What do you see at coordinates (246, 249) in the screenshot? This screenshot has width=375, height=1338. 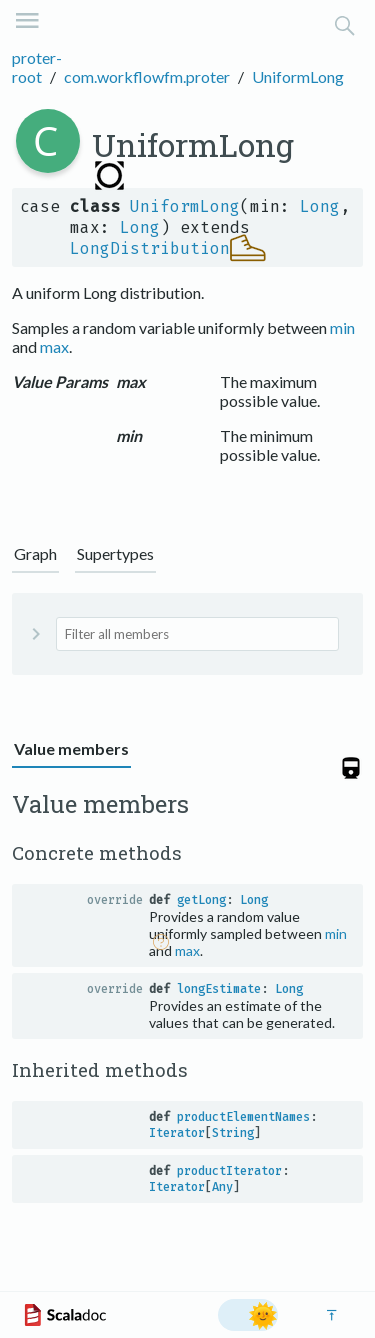 I see `browse footwear or shoe products` at bounding box center [246, 249].